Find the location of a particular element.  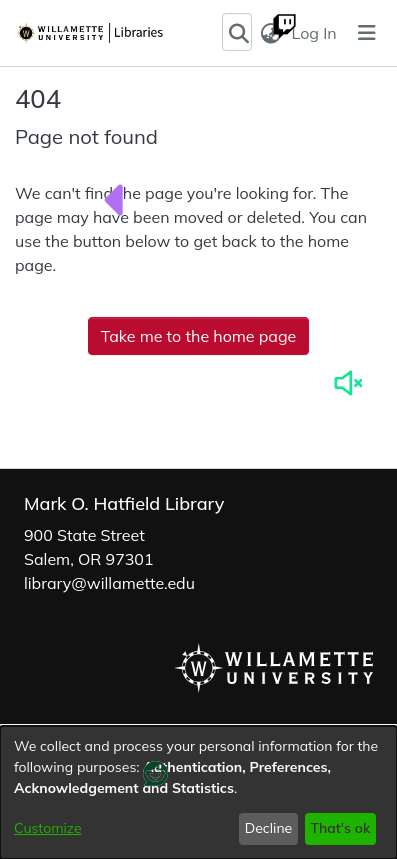

open the Twitch app is located at coordinates (284, 26).